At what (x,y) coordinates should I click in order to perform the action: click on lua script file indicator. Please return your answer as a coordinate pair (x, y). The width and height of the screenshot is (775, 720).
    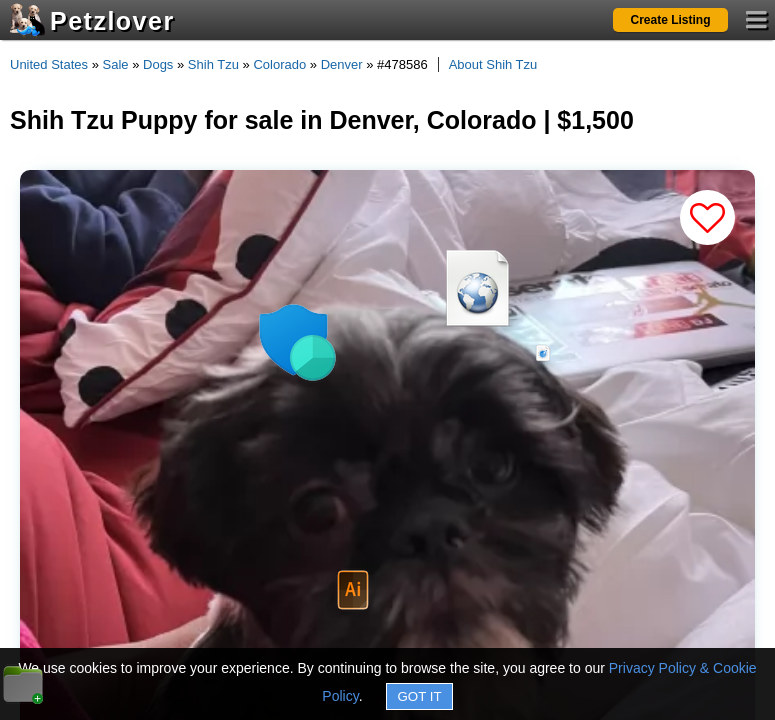
    Looking at the image, I should click on (543, 353).